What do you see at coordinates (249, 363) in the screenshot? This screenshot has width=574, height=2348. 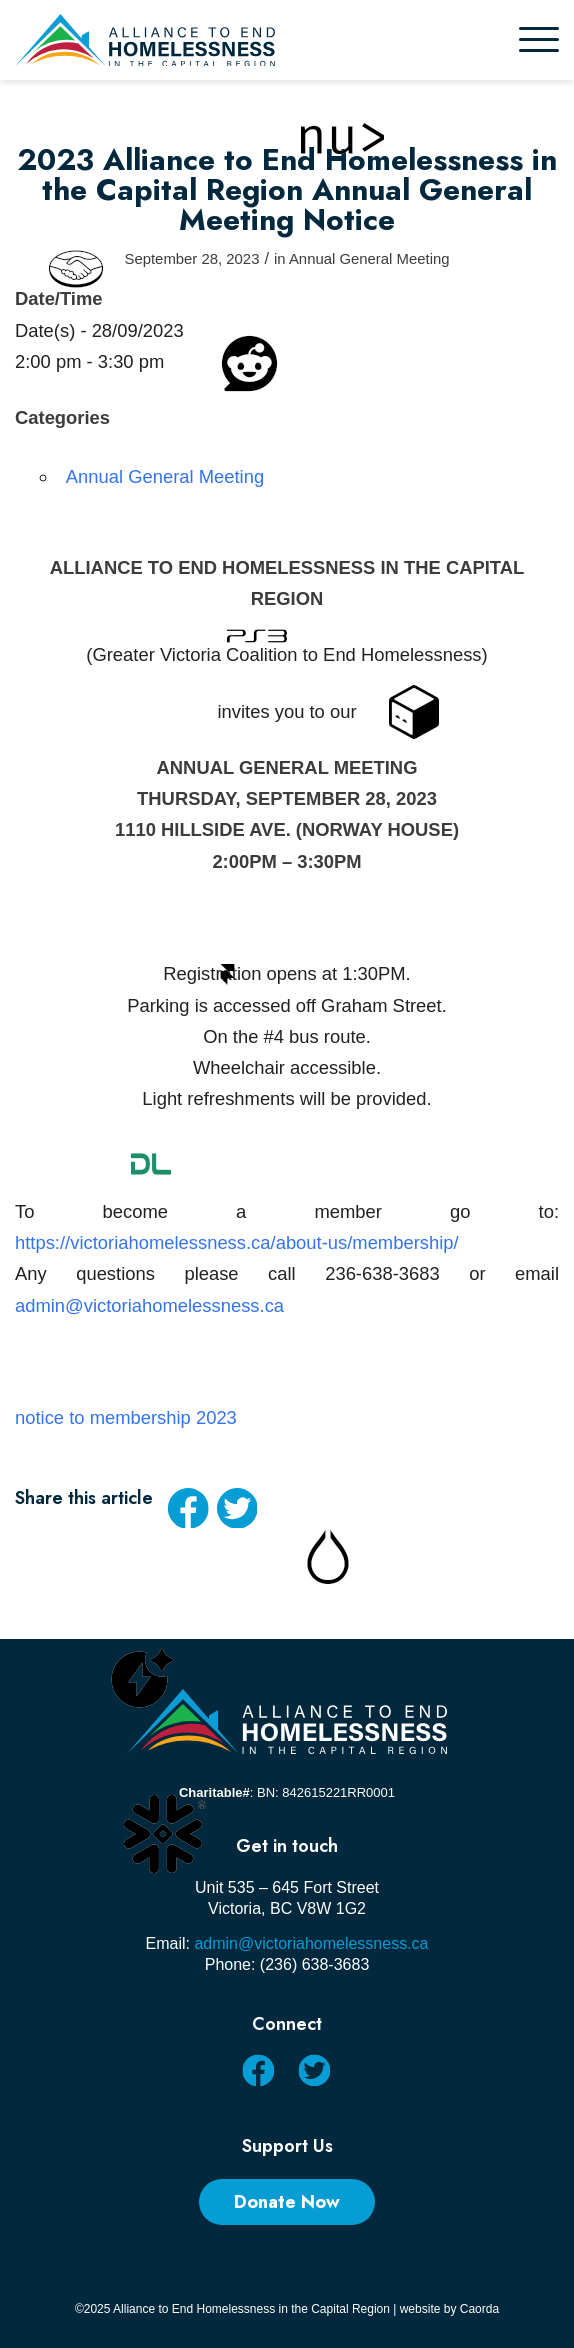 I see `open the Reddit app` at bounding box center [249, 363].